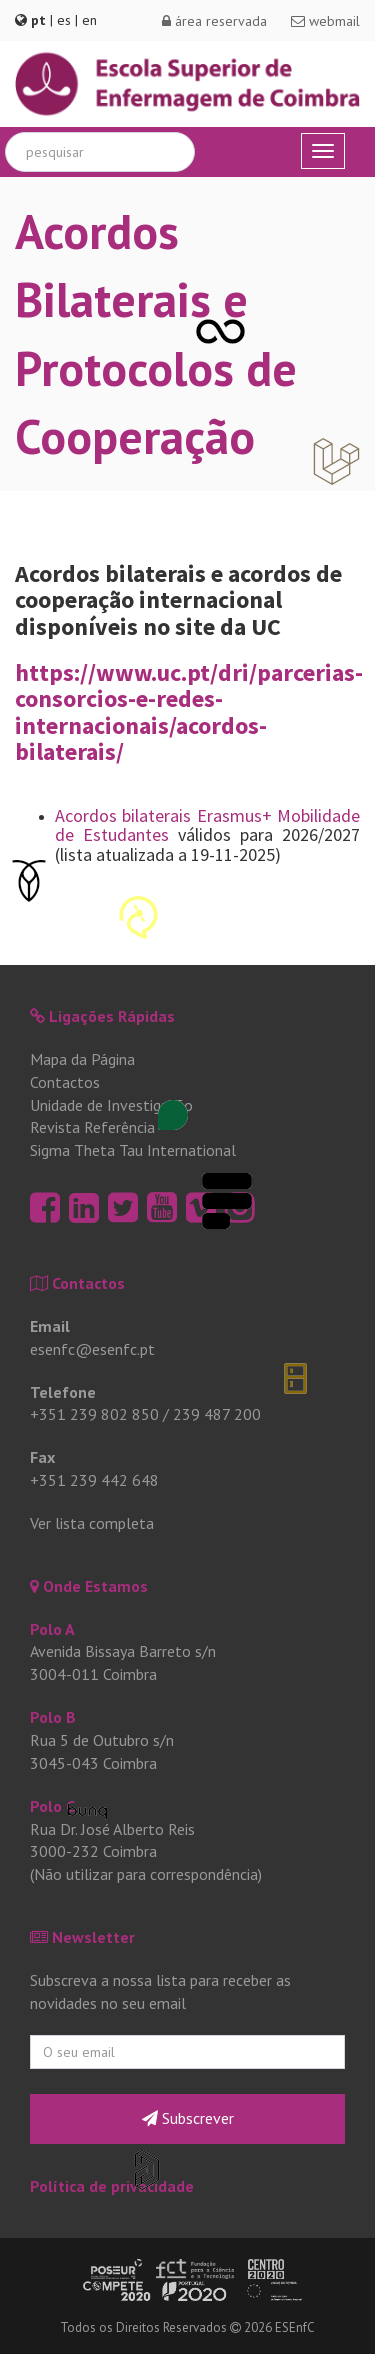  What do you see at coordinates (173, 1115) in the screenshot?
I see `braintrust logo` at bounding box center [173, 1115].